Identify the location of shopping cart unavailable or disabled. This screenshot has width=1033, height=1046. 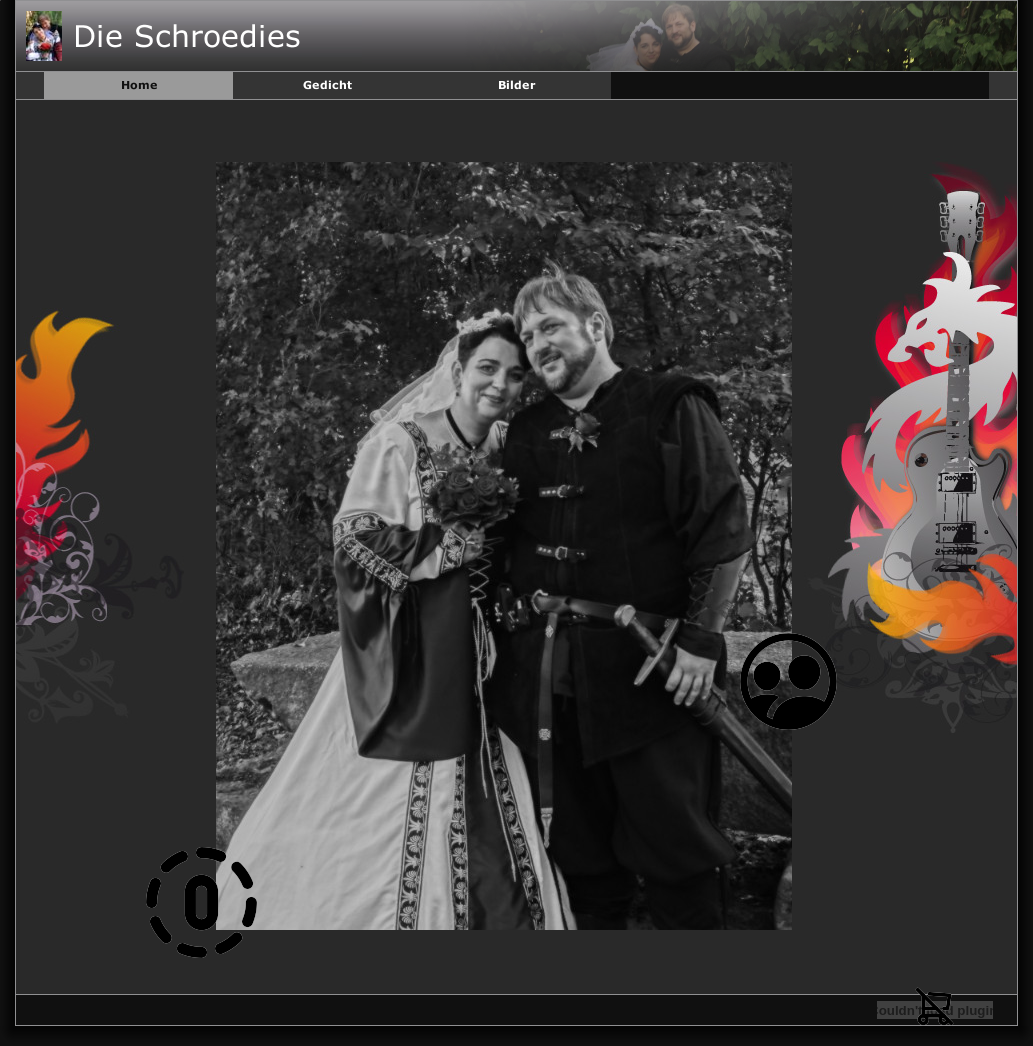
(934, 1006).